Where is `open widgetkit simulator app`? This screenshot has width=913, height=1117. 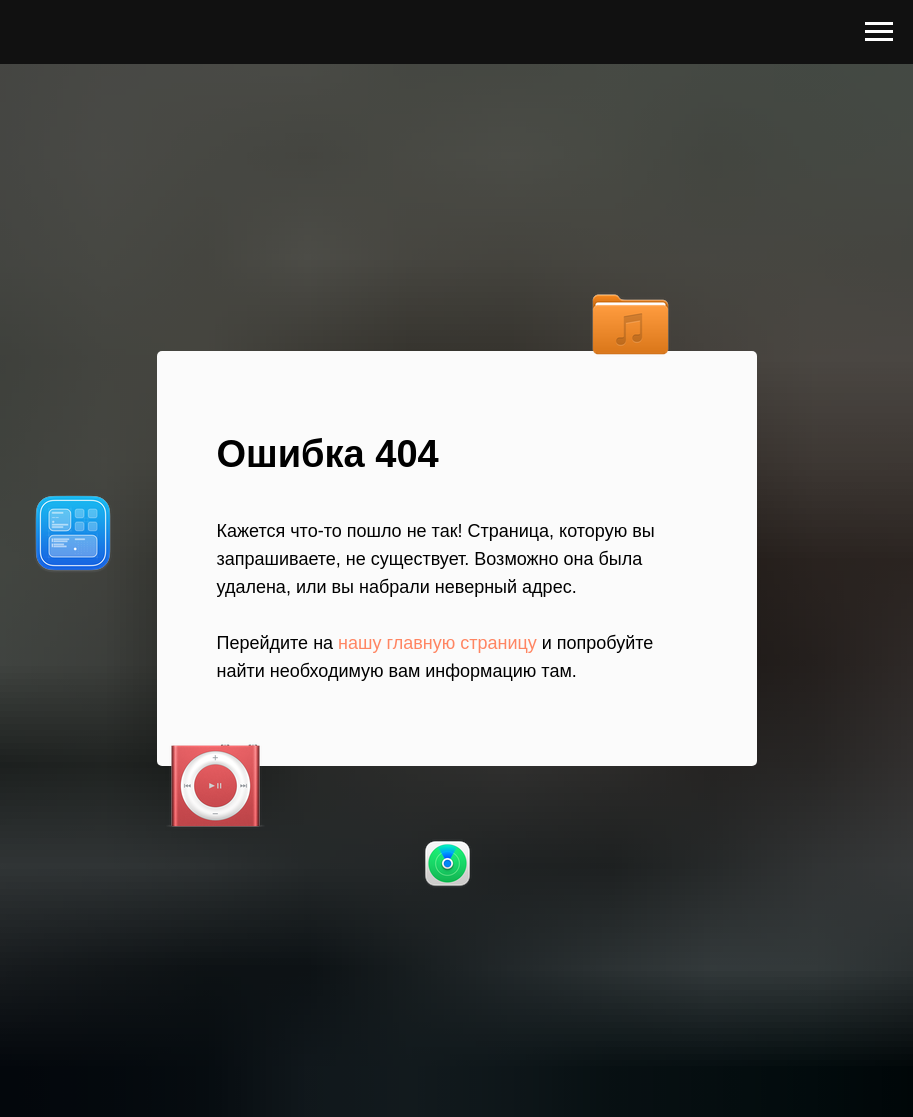 open widgetkit simulator app is located at coordinates (73, 533).